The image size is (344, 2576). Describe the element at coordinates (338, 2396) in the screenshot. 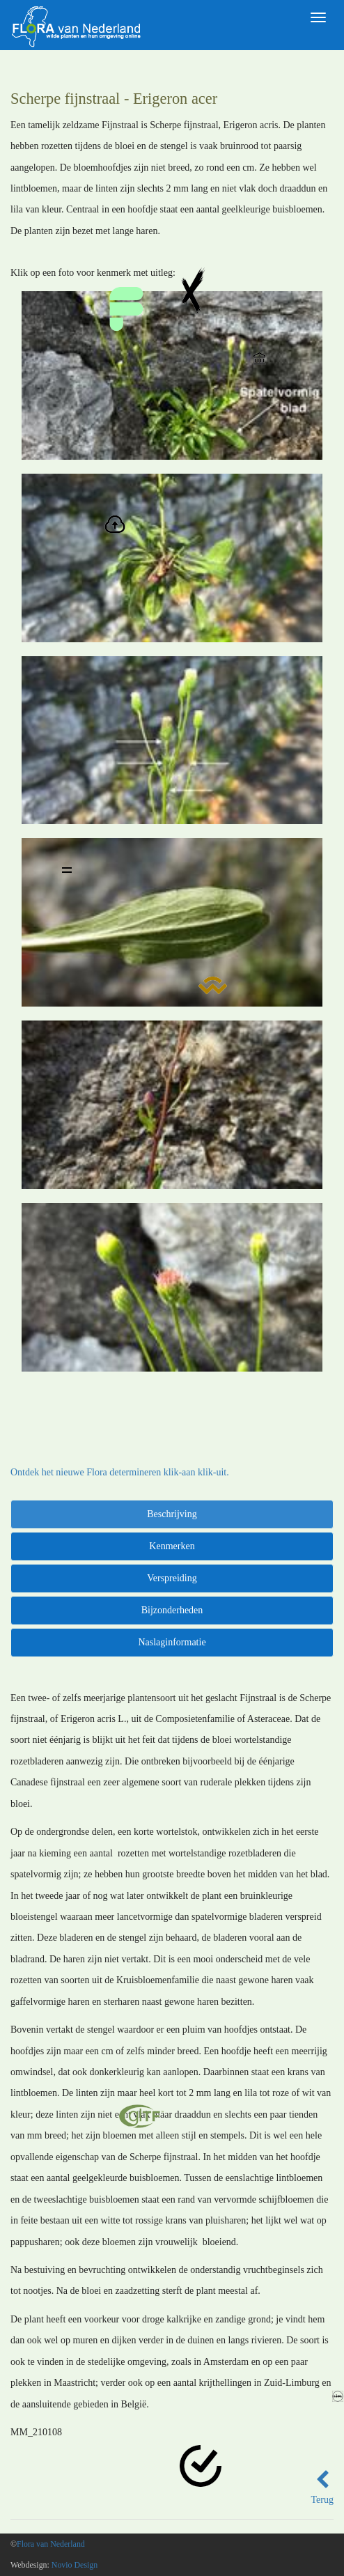

I see `open the Lidl shopping app` at that location.